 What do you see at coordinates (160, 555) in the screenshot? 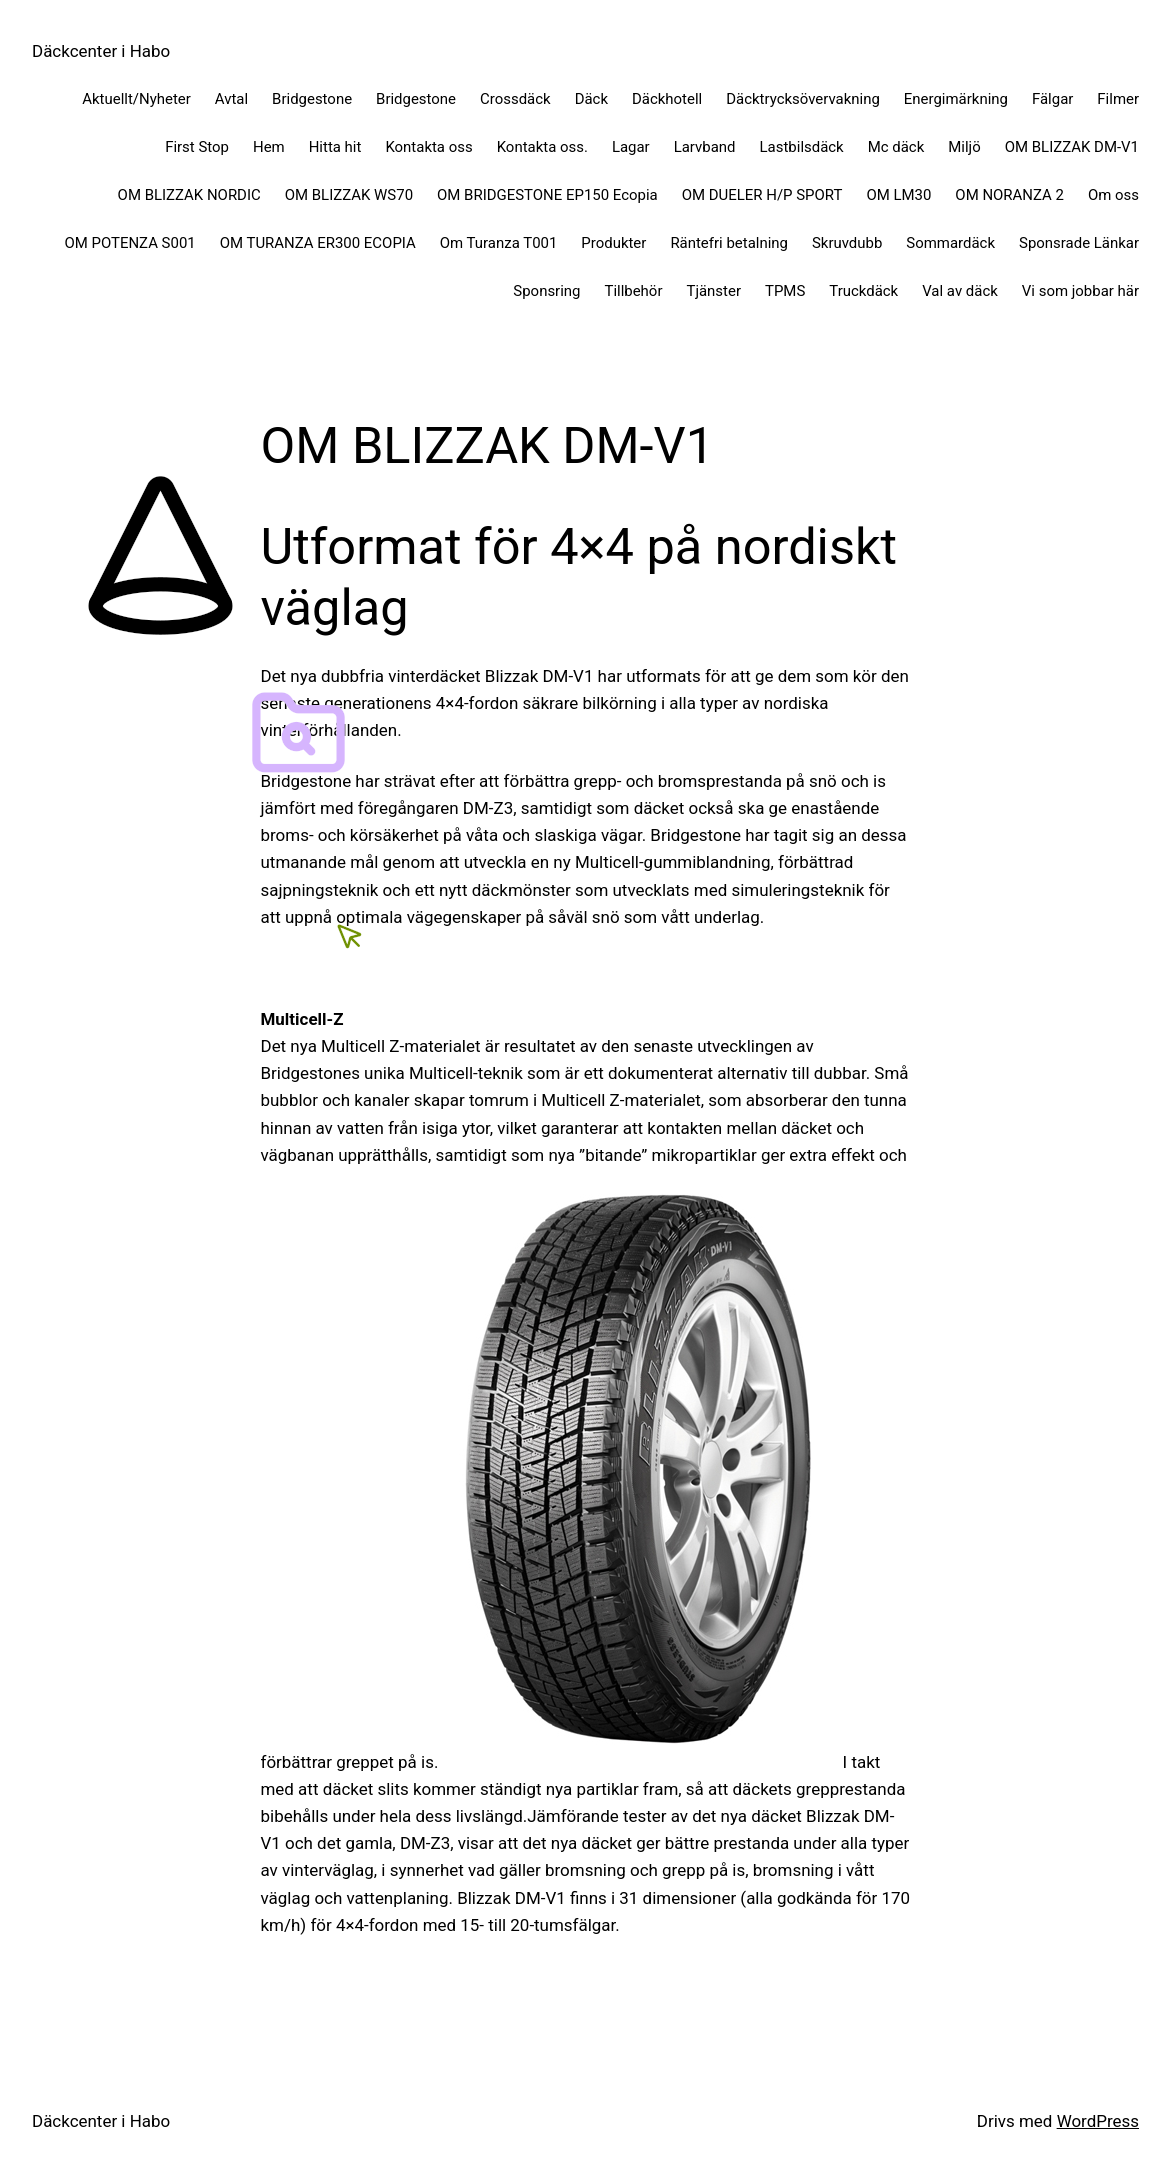
I see `represents a 3D cone shape or geometric object` at bounding box center [160, 555].